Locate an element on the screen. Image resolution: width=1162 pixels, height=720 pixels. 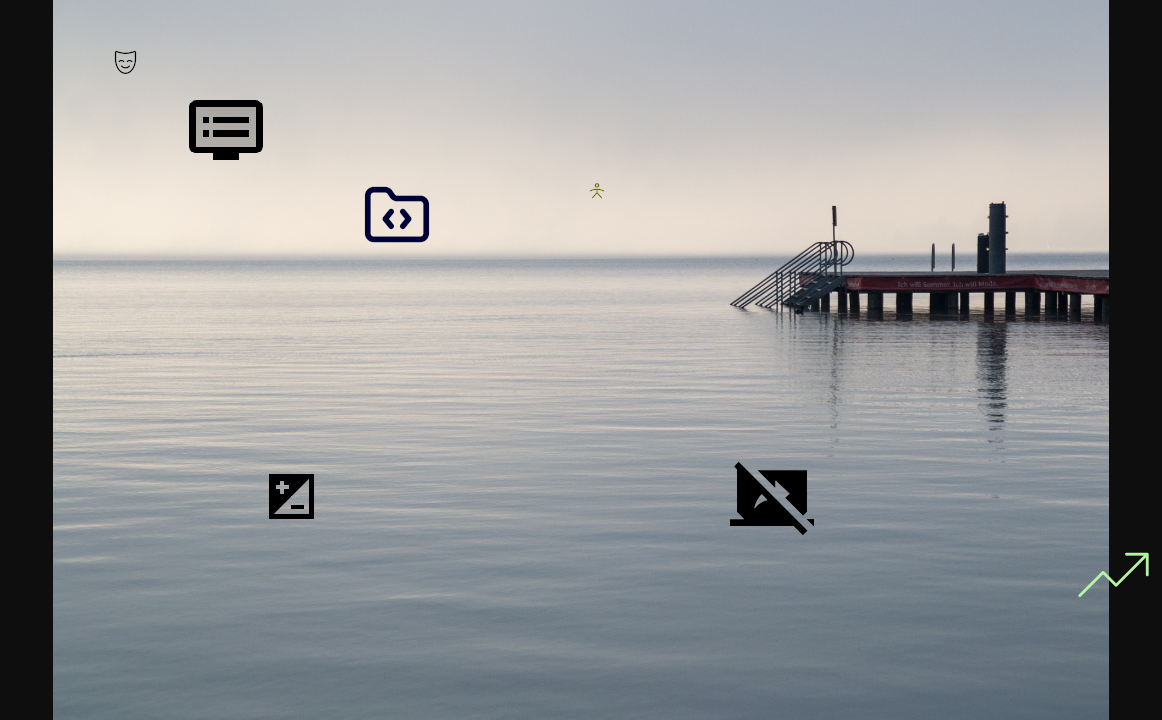
open code files directory is located at coordinates (397, 216).